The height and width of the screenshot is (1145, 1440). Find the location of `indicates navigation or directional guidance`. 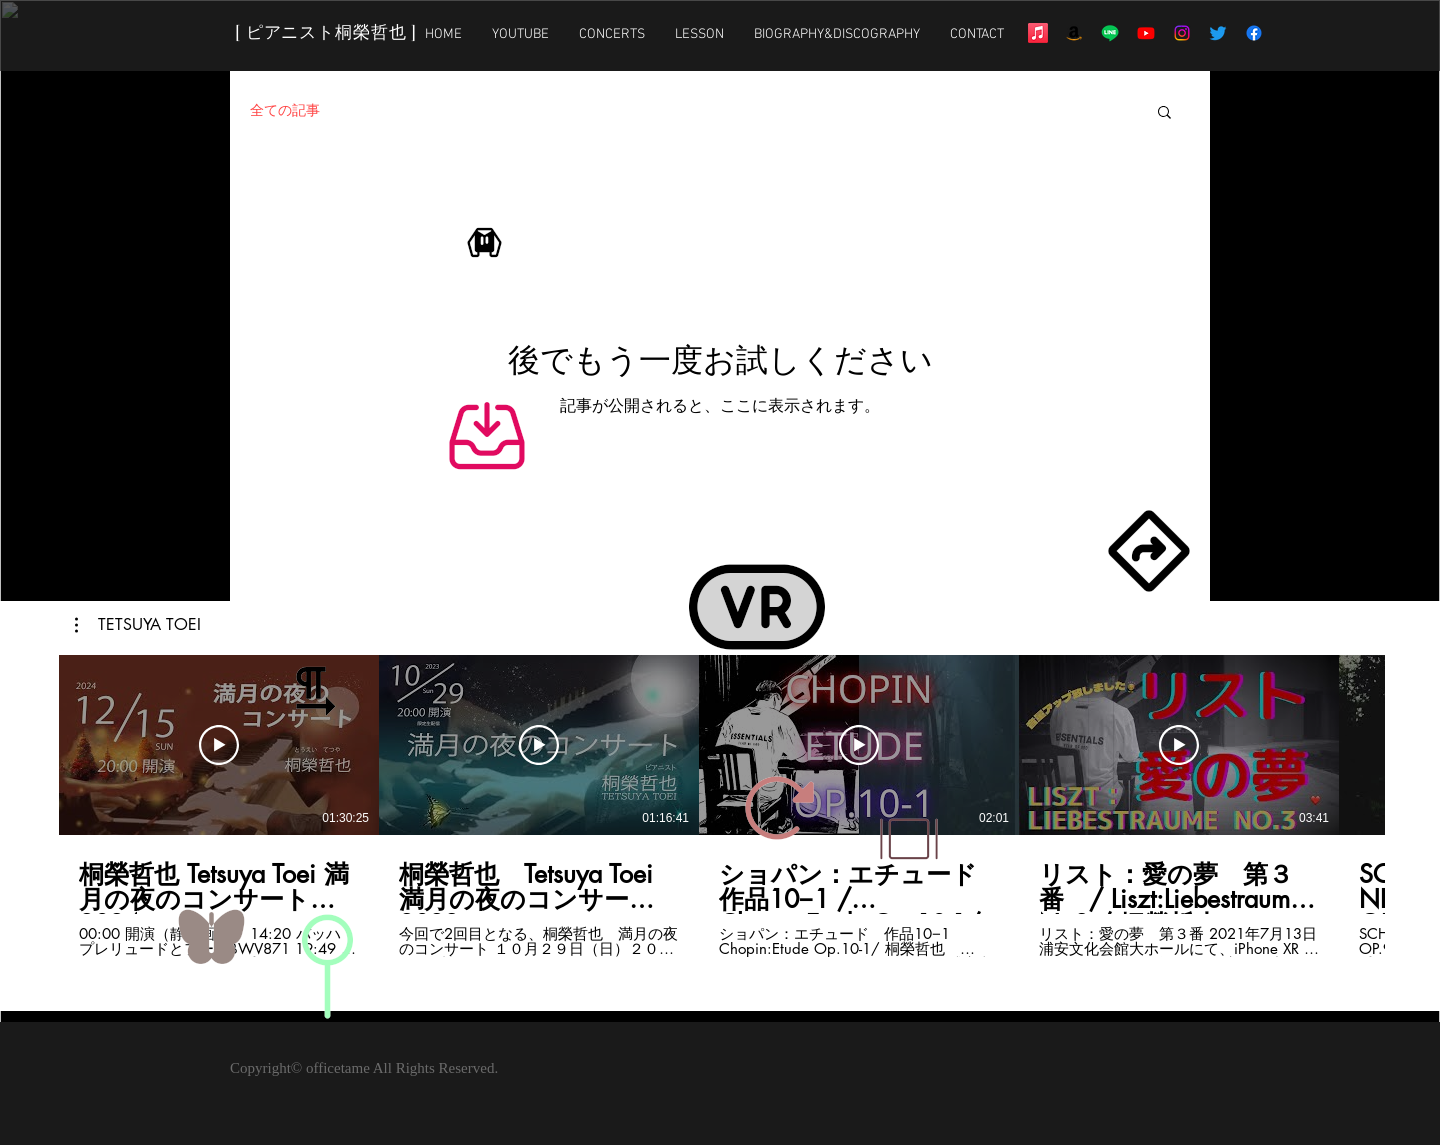

indicates navigation or directional guidance is located at coordinates (1149, 551).